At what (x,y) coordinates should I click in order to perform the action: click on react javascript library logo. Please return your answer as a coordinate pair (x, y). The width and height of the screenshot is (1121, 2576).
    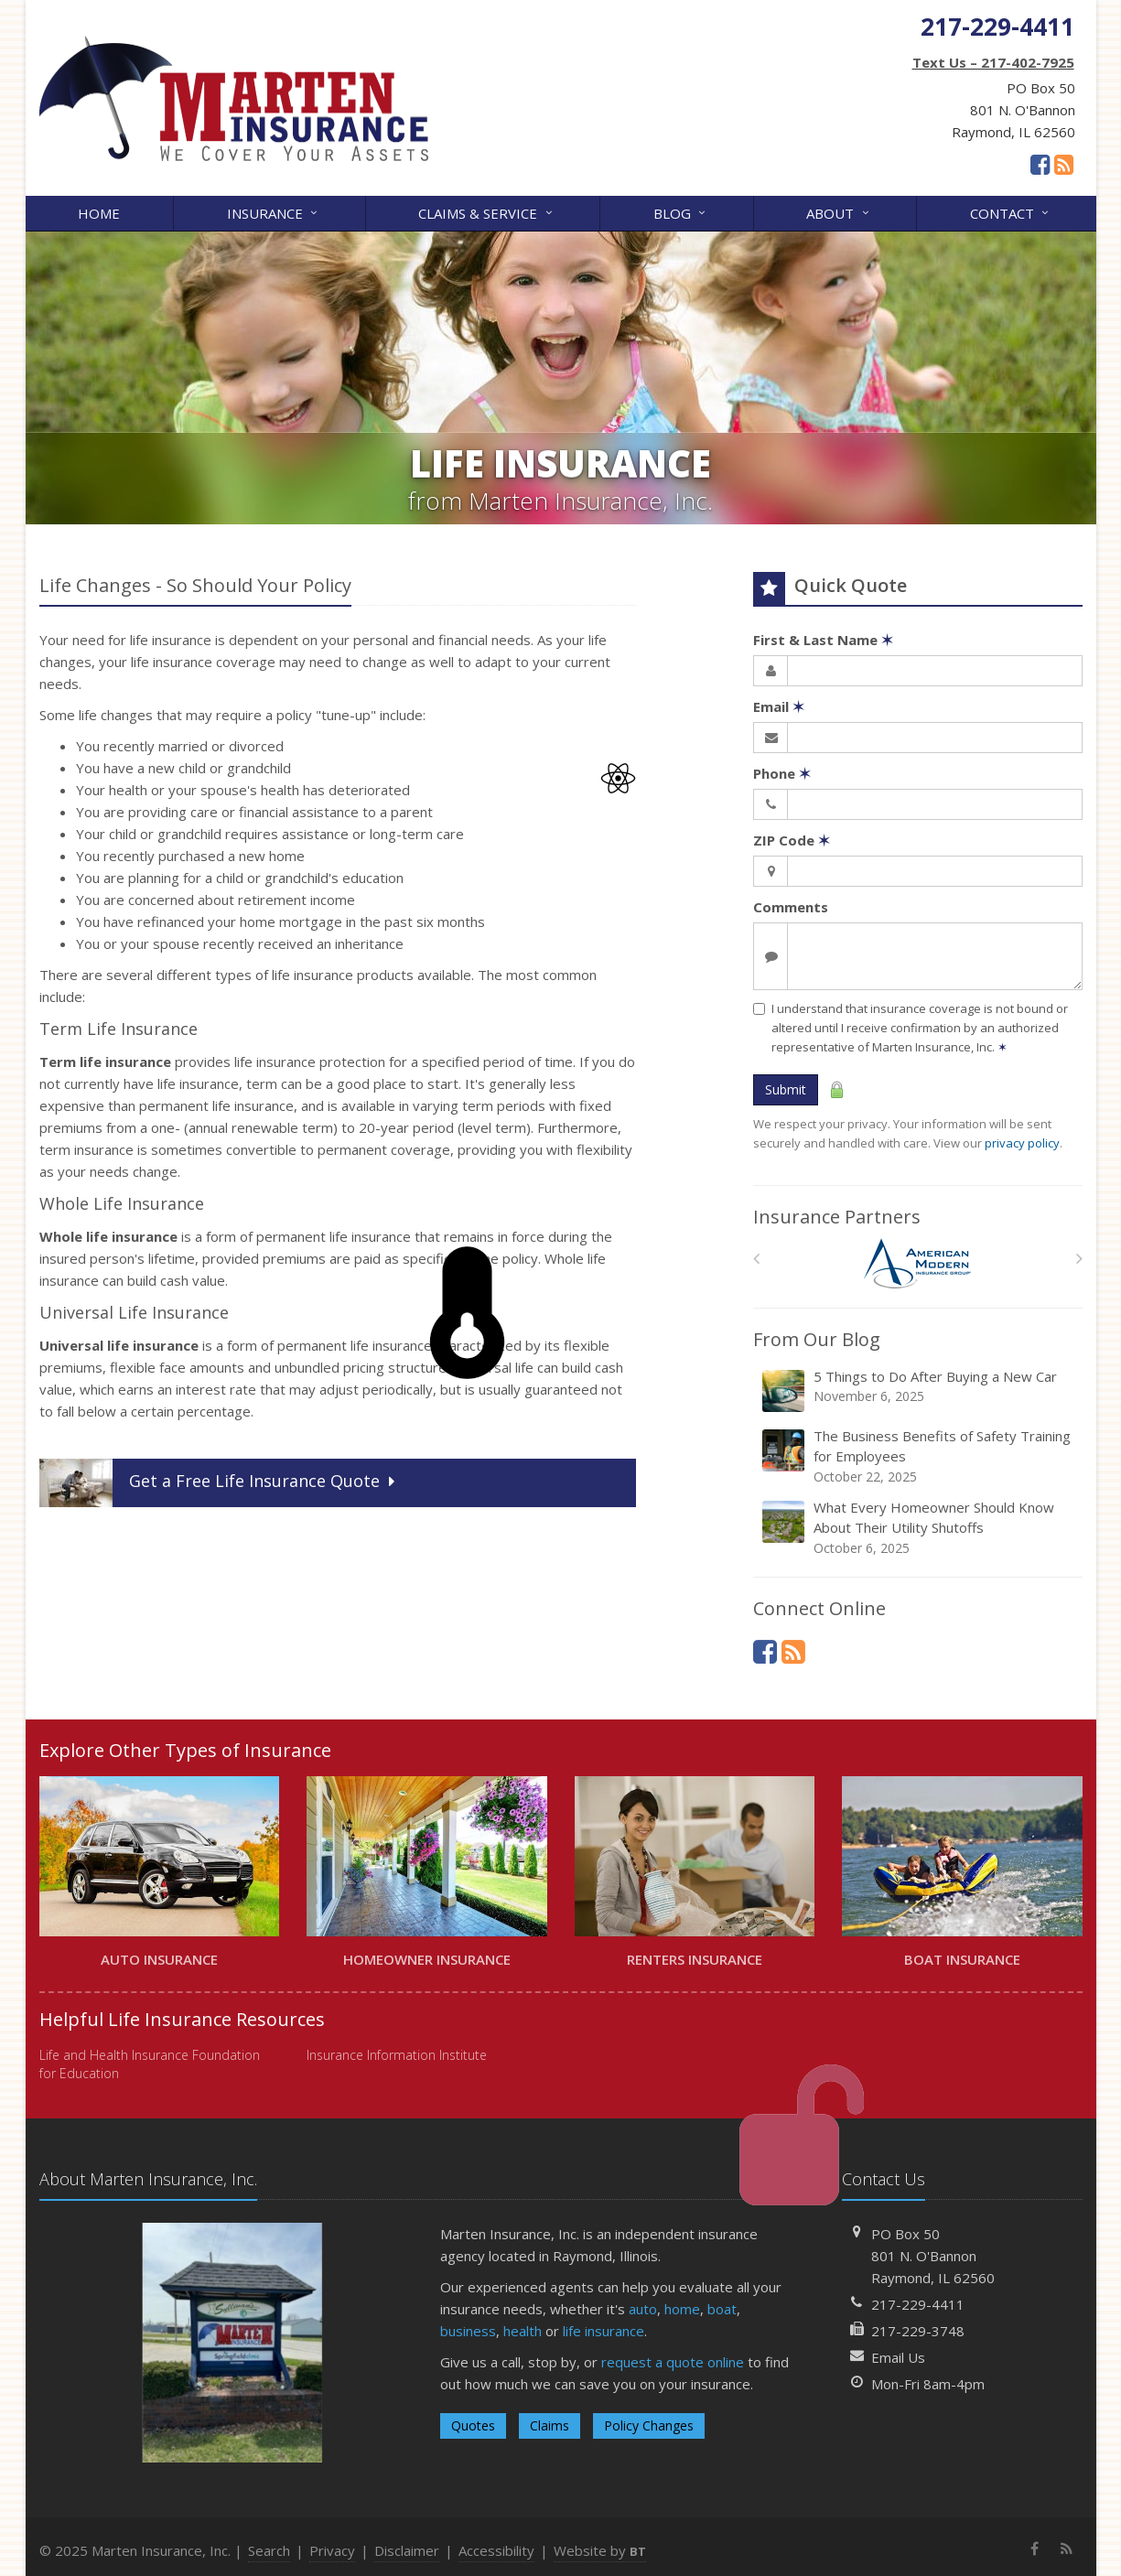
    Looking at the image, I should click on (618, 778).